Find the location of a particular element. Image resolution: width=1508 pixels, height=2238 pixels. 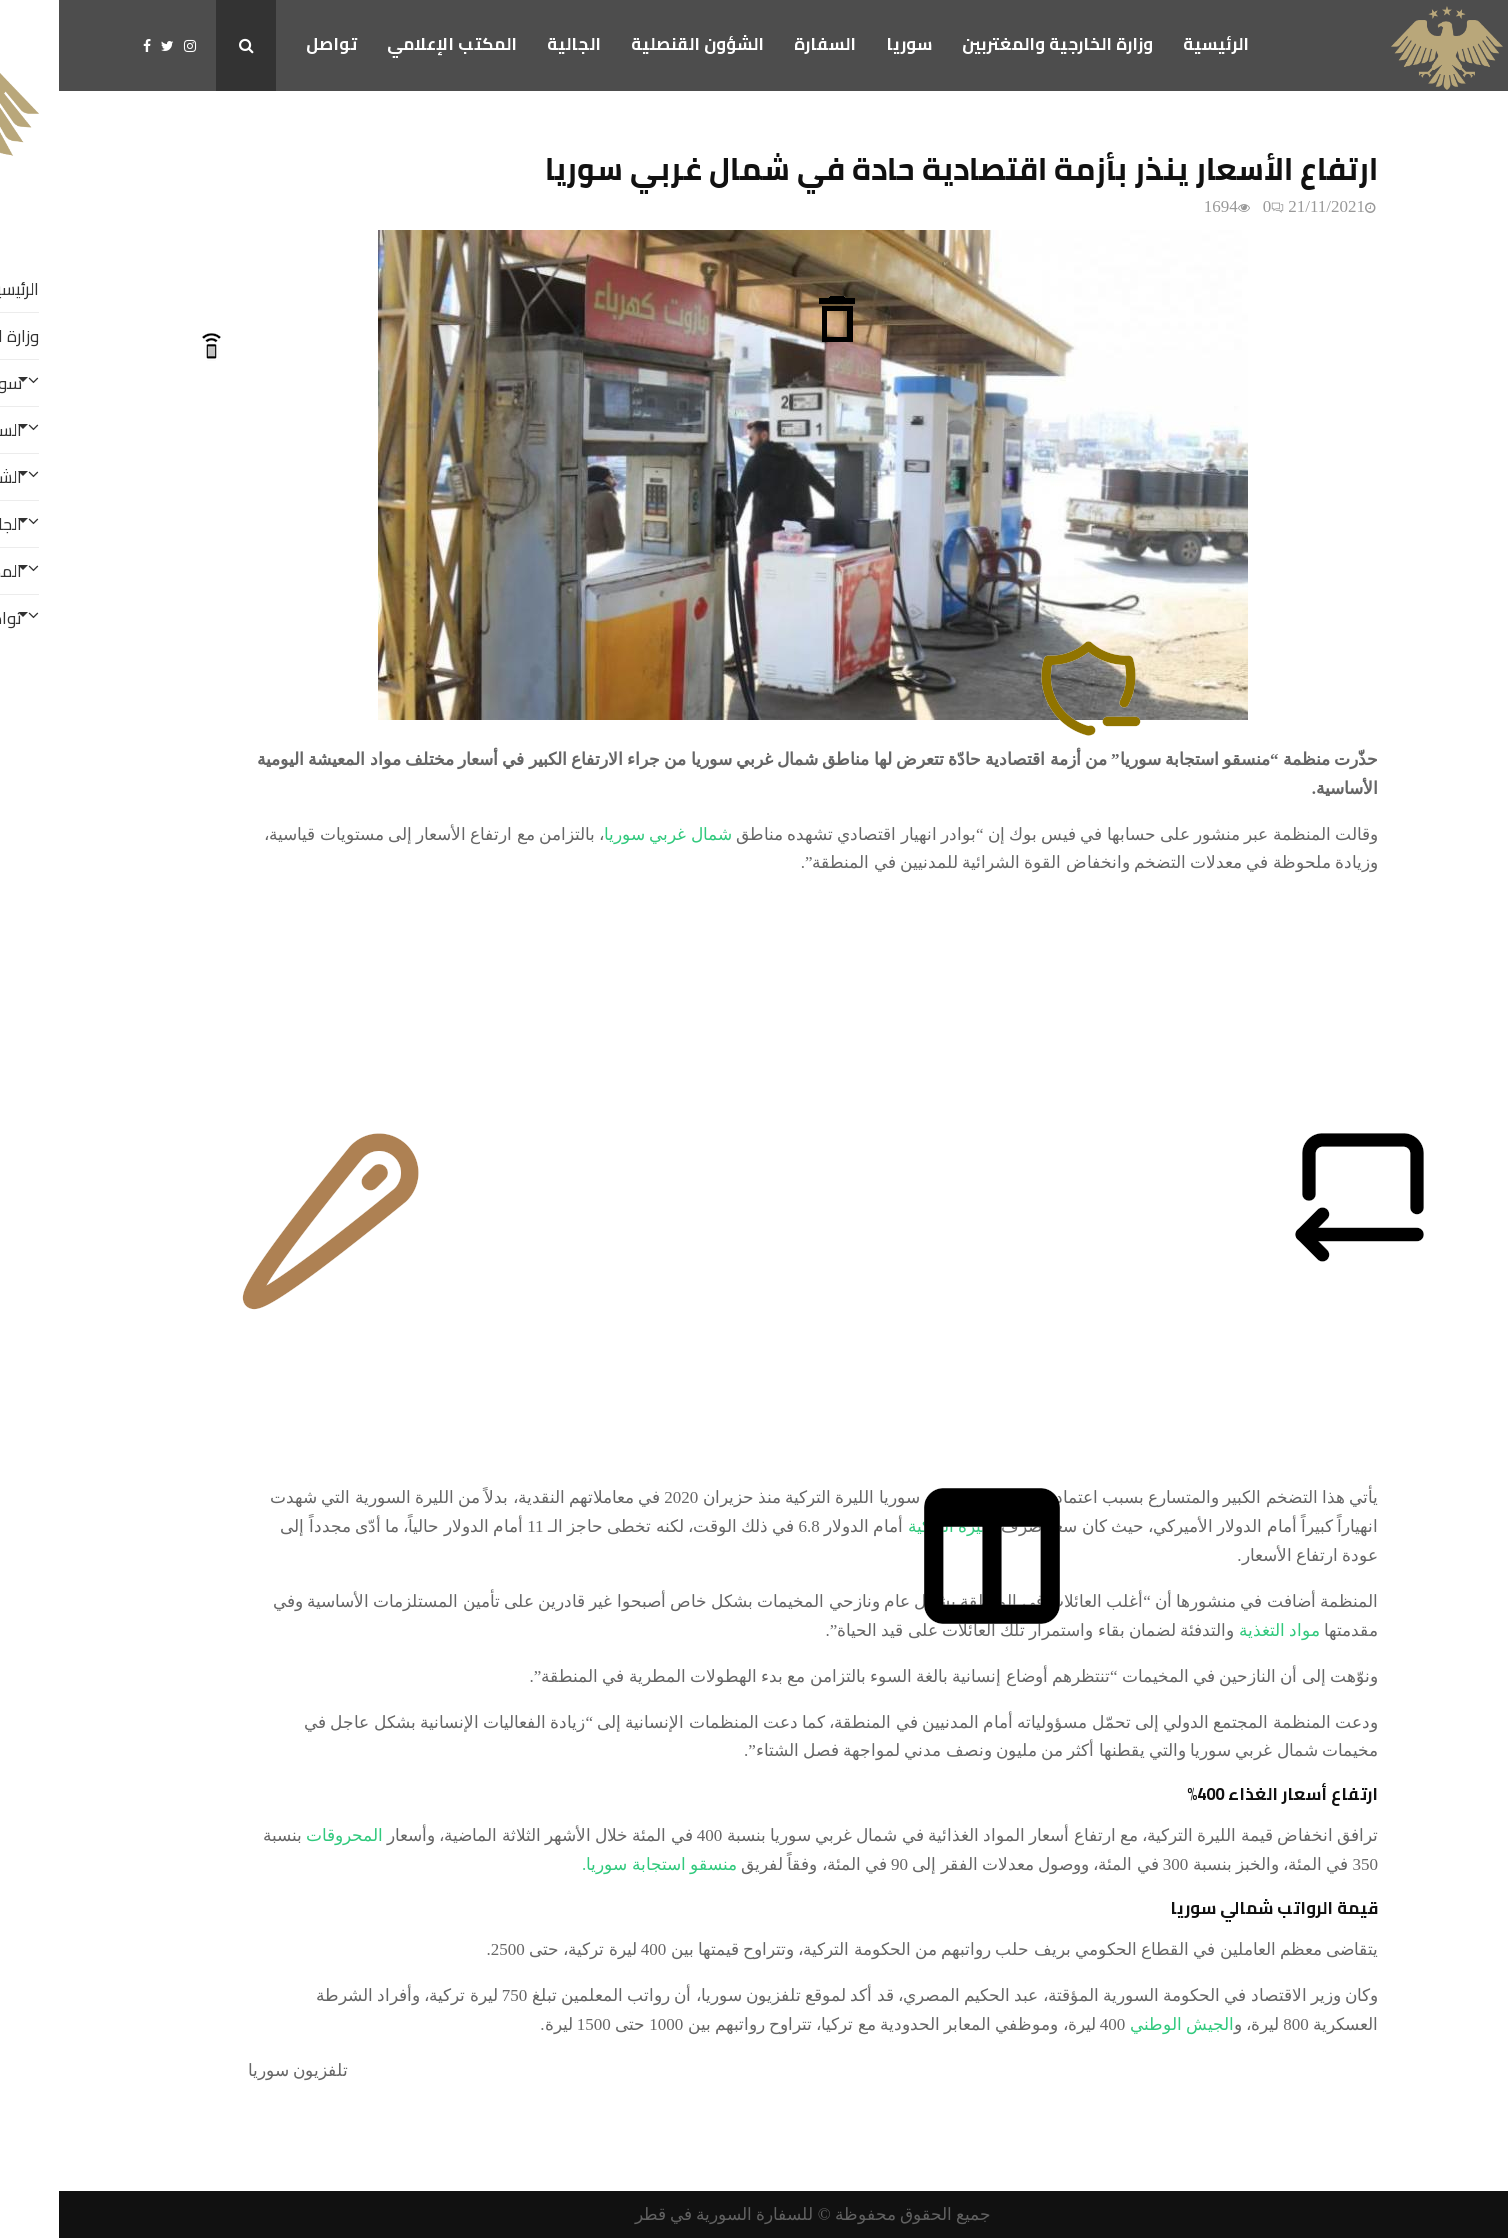

enable speakerphone during a call is located at coordinates (211, 346).